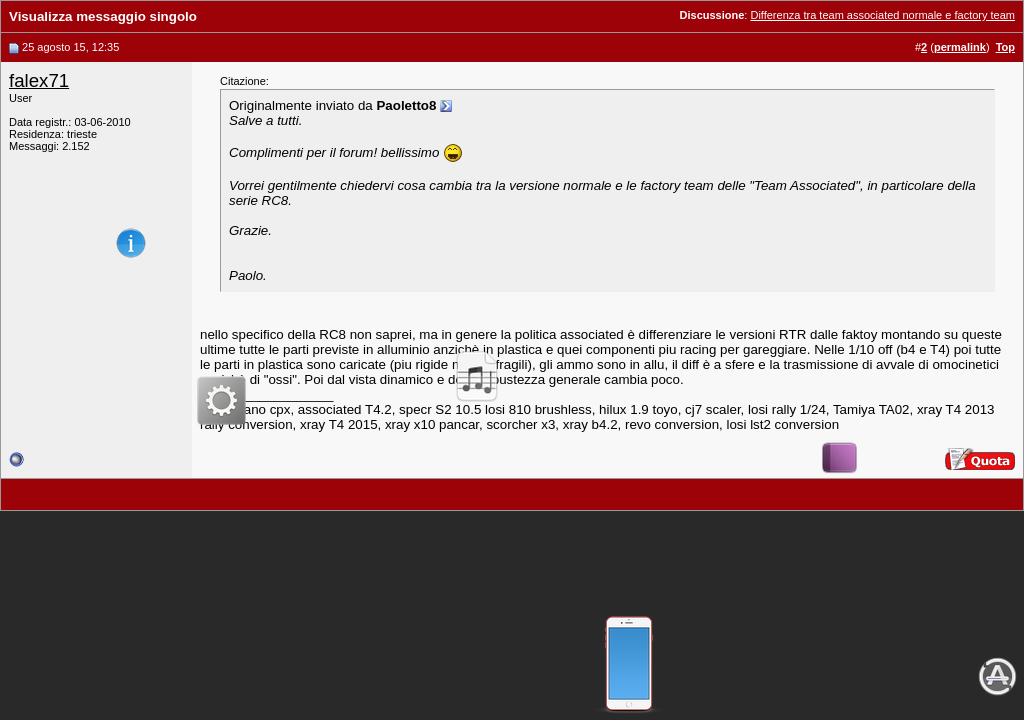 This screenshot has width=1024, height=720. What do you see at coordinates (629, 665) in the screenshot?
I see `indicates a connected iPhone device` at bounding box center [629, 665].